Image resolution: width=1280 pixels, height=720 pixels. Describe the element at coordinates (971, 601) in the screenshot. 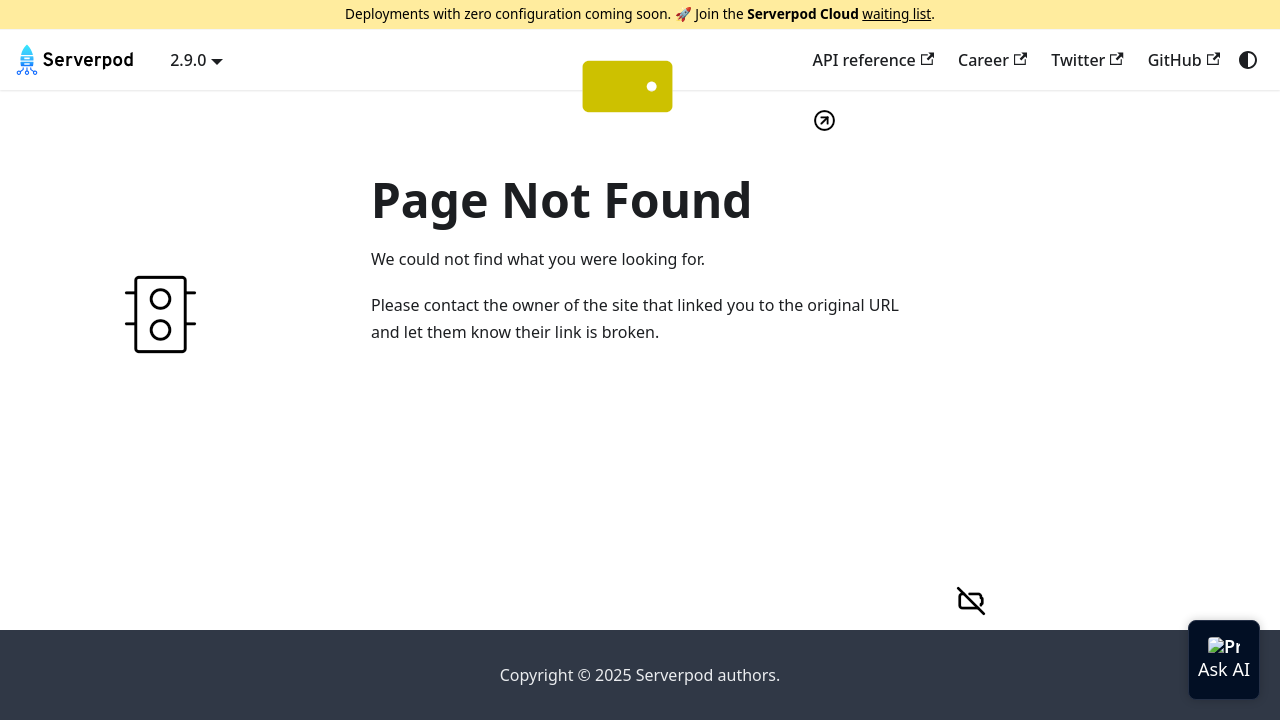

I see `battery unavailable or disconnected` at that location.